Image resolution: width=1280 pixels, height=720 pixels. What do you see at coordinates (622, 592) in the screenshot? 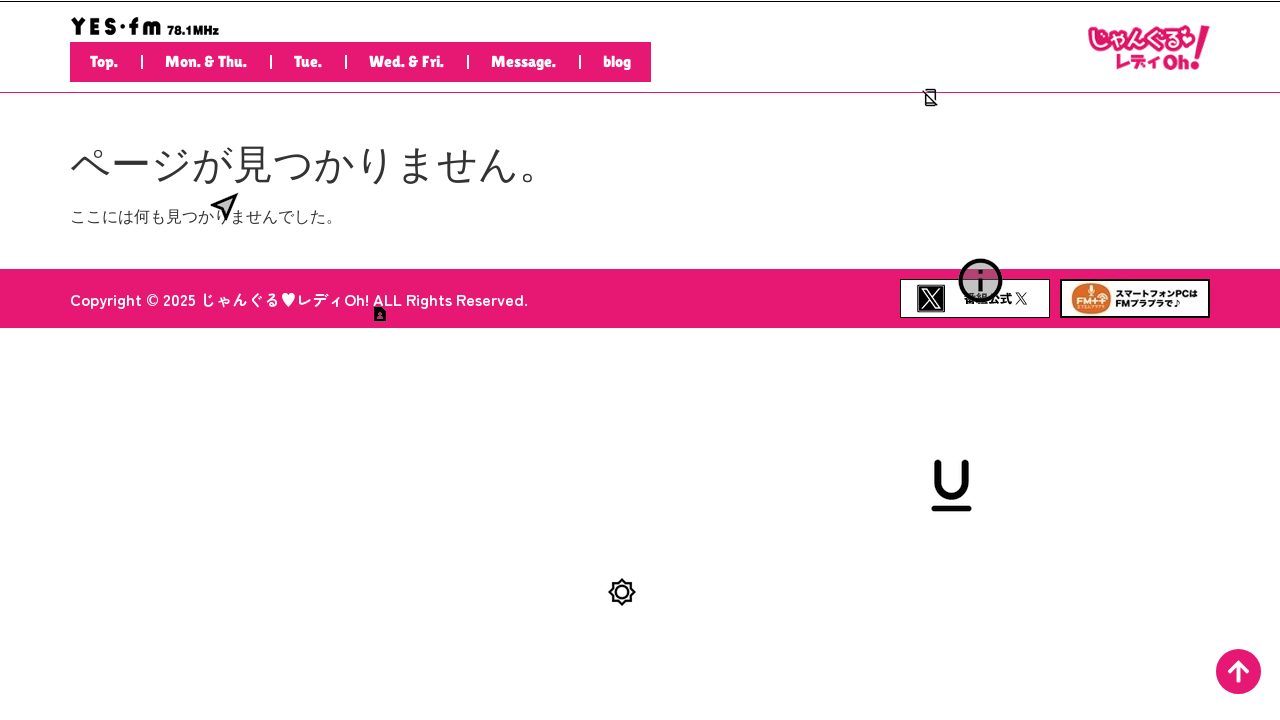
I see `adjust screen brightness to a lower level` at bounding box center [622, 592].